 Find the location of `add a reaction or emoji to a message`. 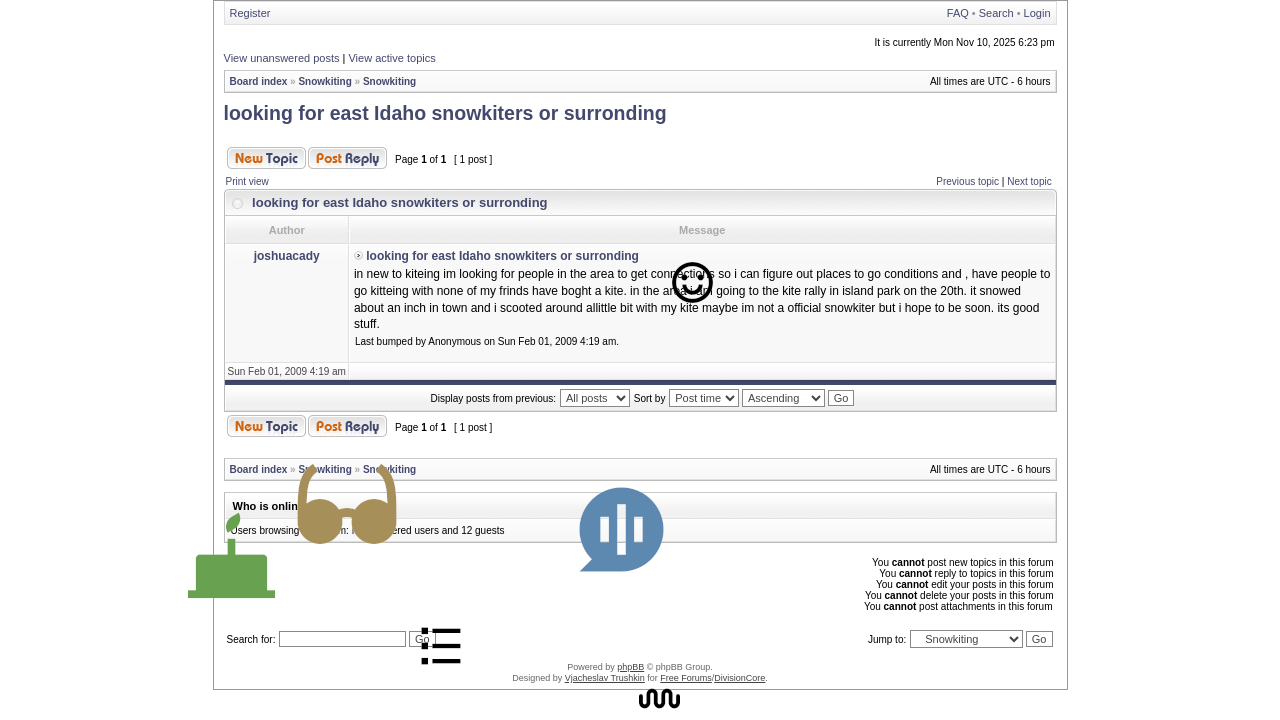

add a reaction or emoji to a message is located at coordinates (692, 282).